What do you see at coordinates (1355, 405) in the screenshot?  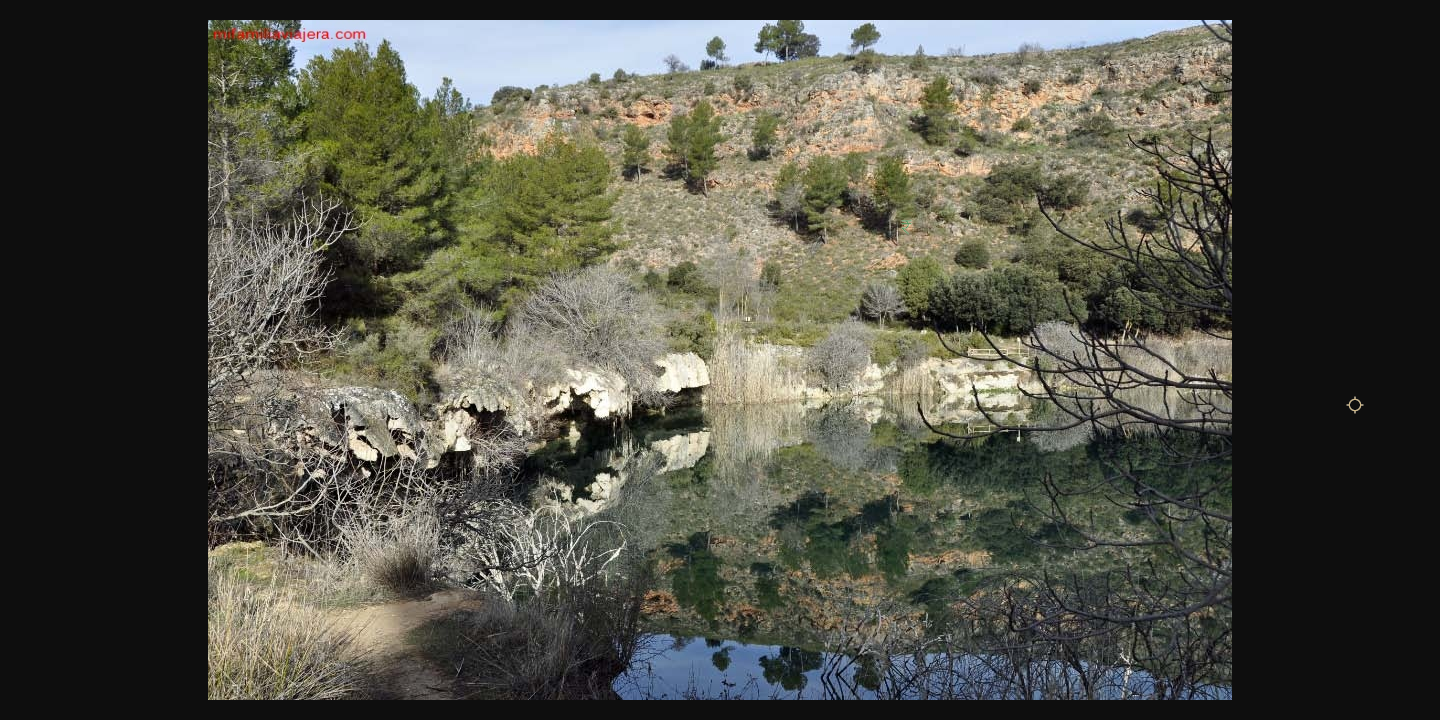 I see `center map on current location` at bounding box center [1355, 405].